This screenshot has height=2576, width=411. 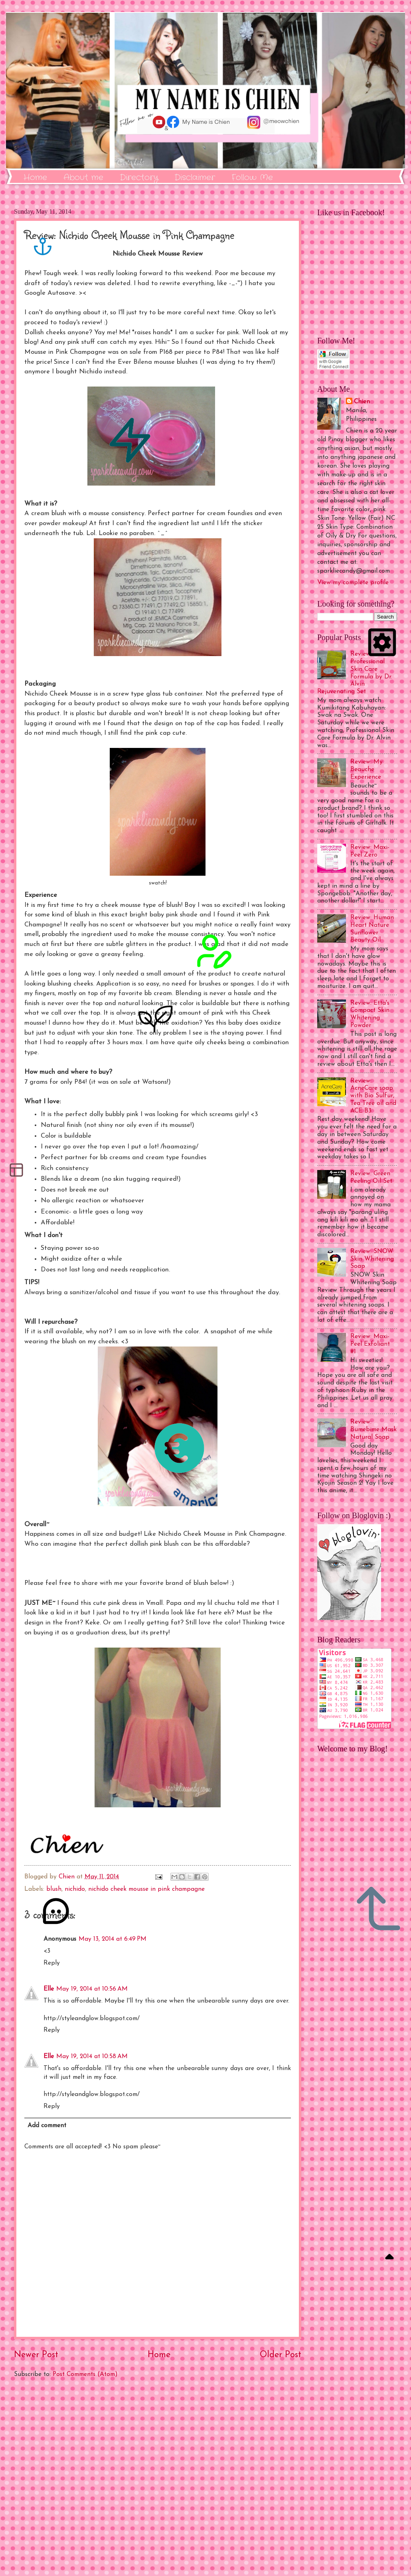 I want to click on go back and up in navigation, so click(x=378, y=1908).